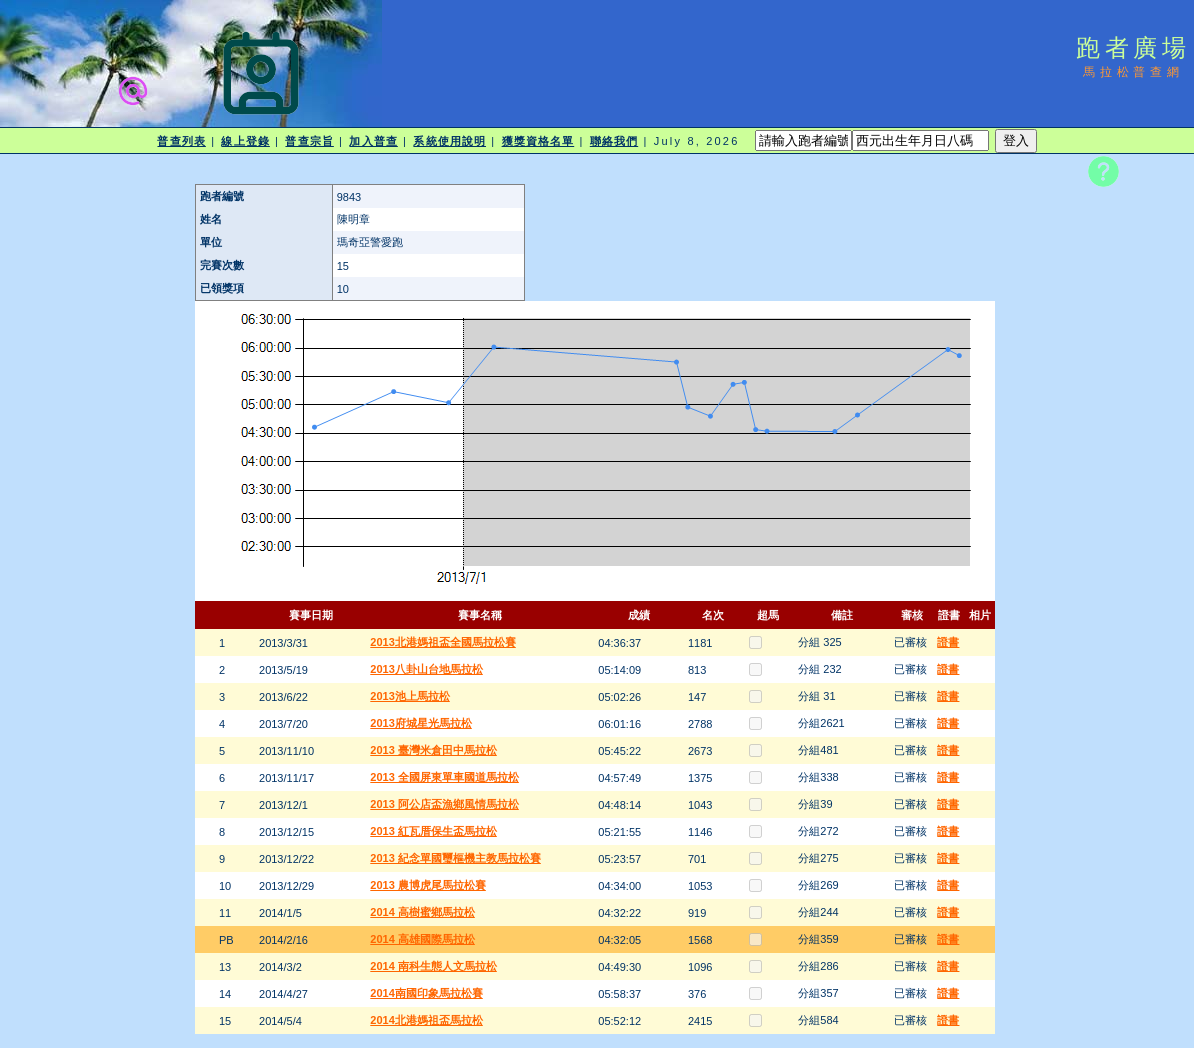  I want to click on access help or support information, so click(1103, 171).